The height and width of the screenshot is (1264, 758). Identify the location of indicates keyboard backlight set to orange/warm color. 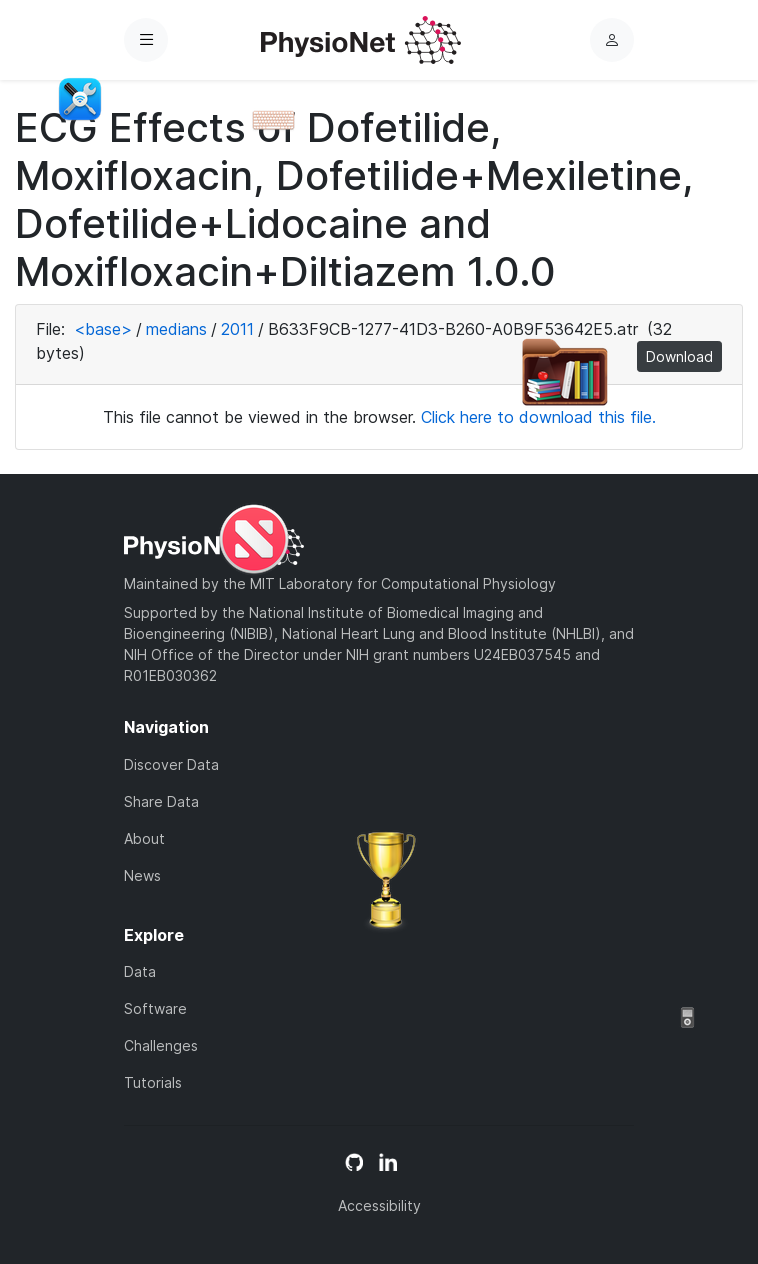
(273, 120).